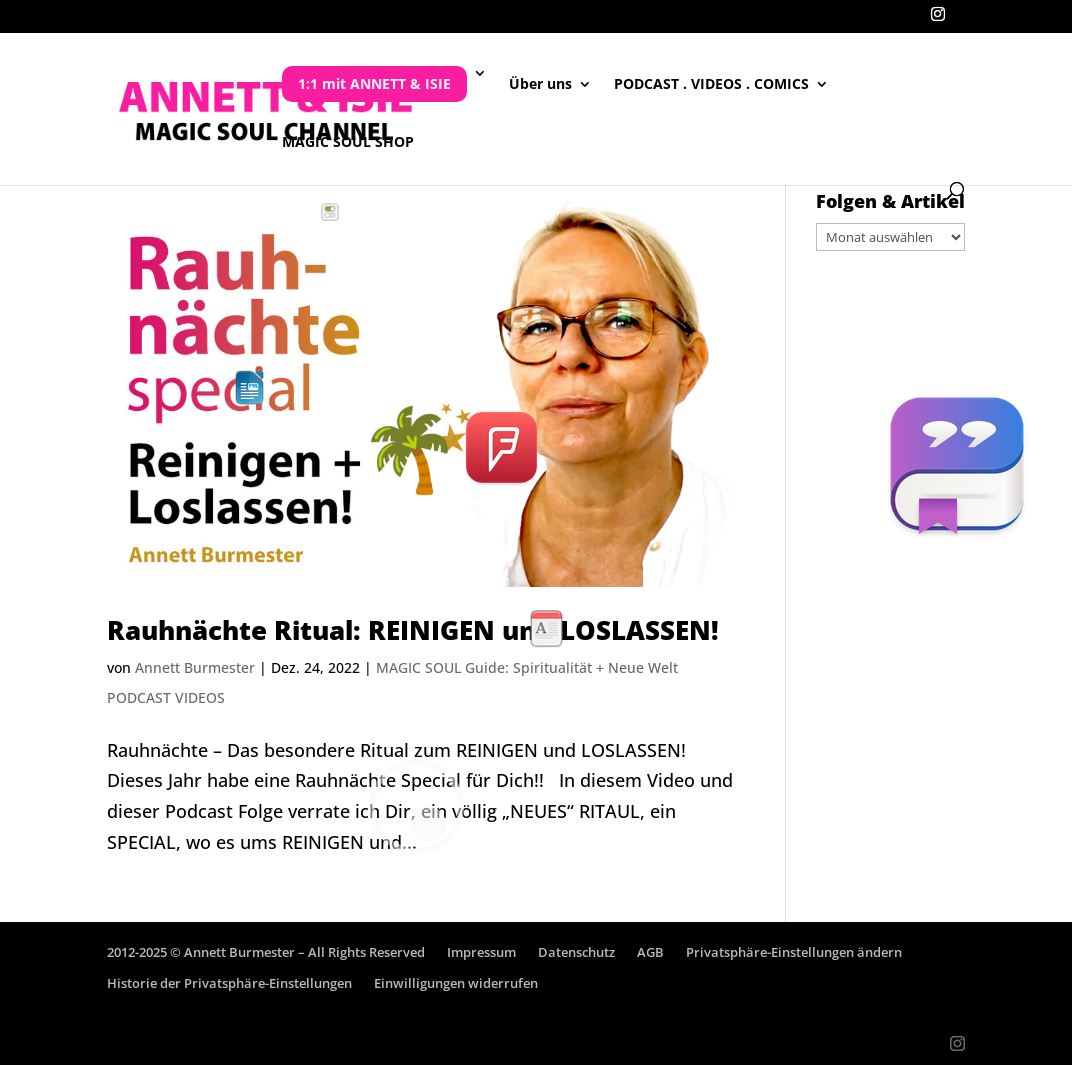  I want to click on open LibreOffice Writer application, so click(249, 387).